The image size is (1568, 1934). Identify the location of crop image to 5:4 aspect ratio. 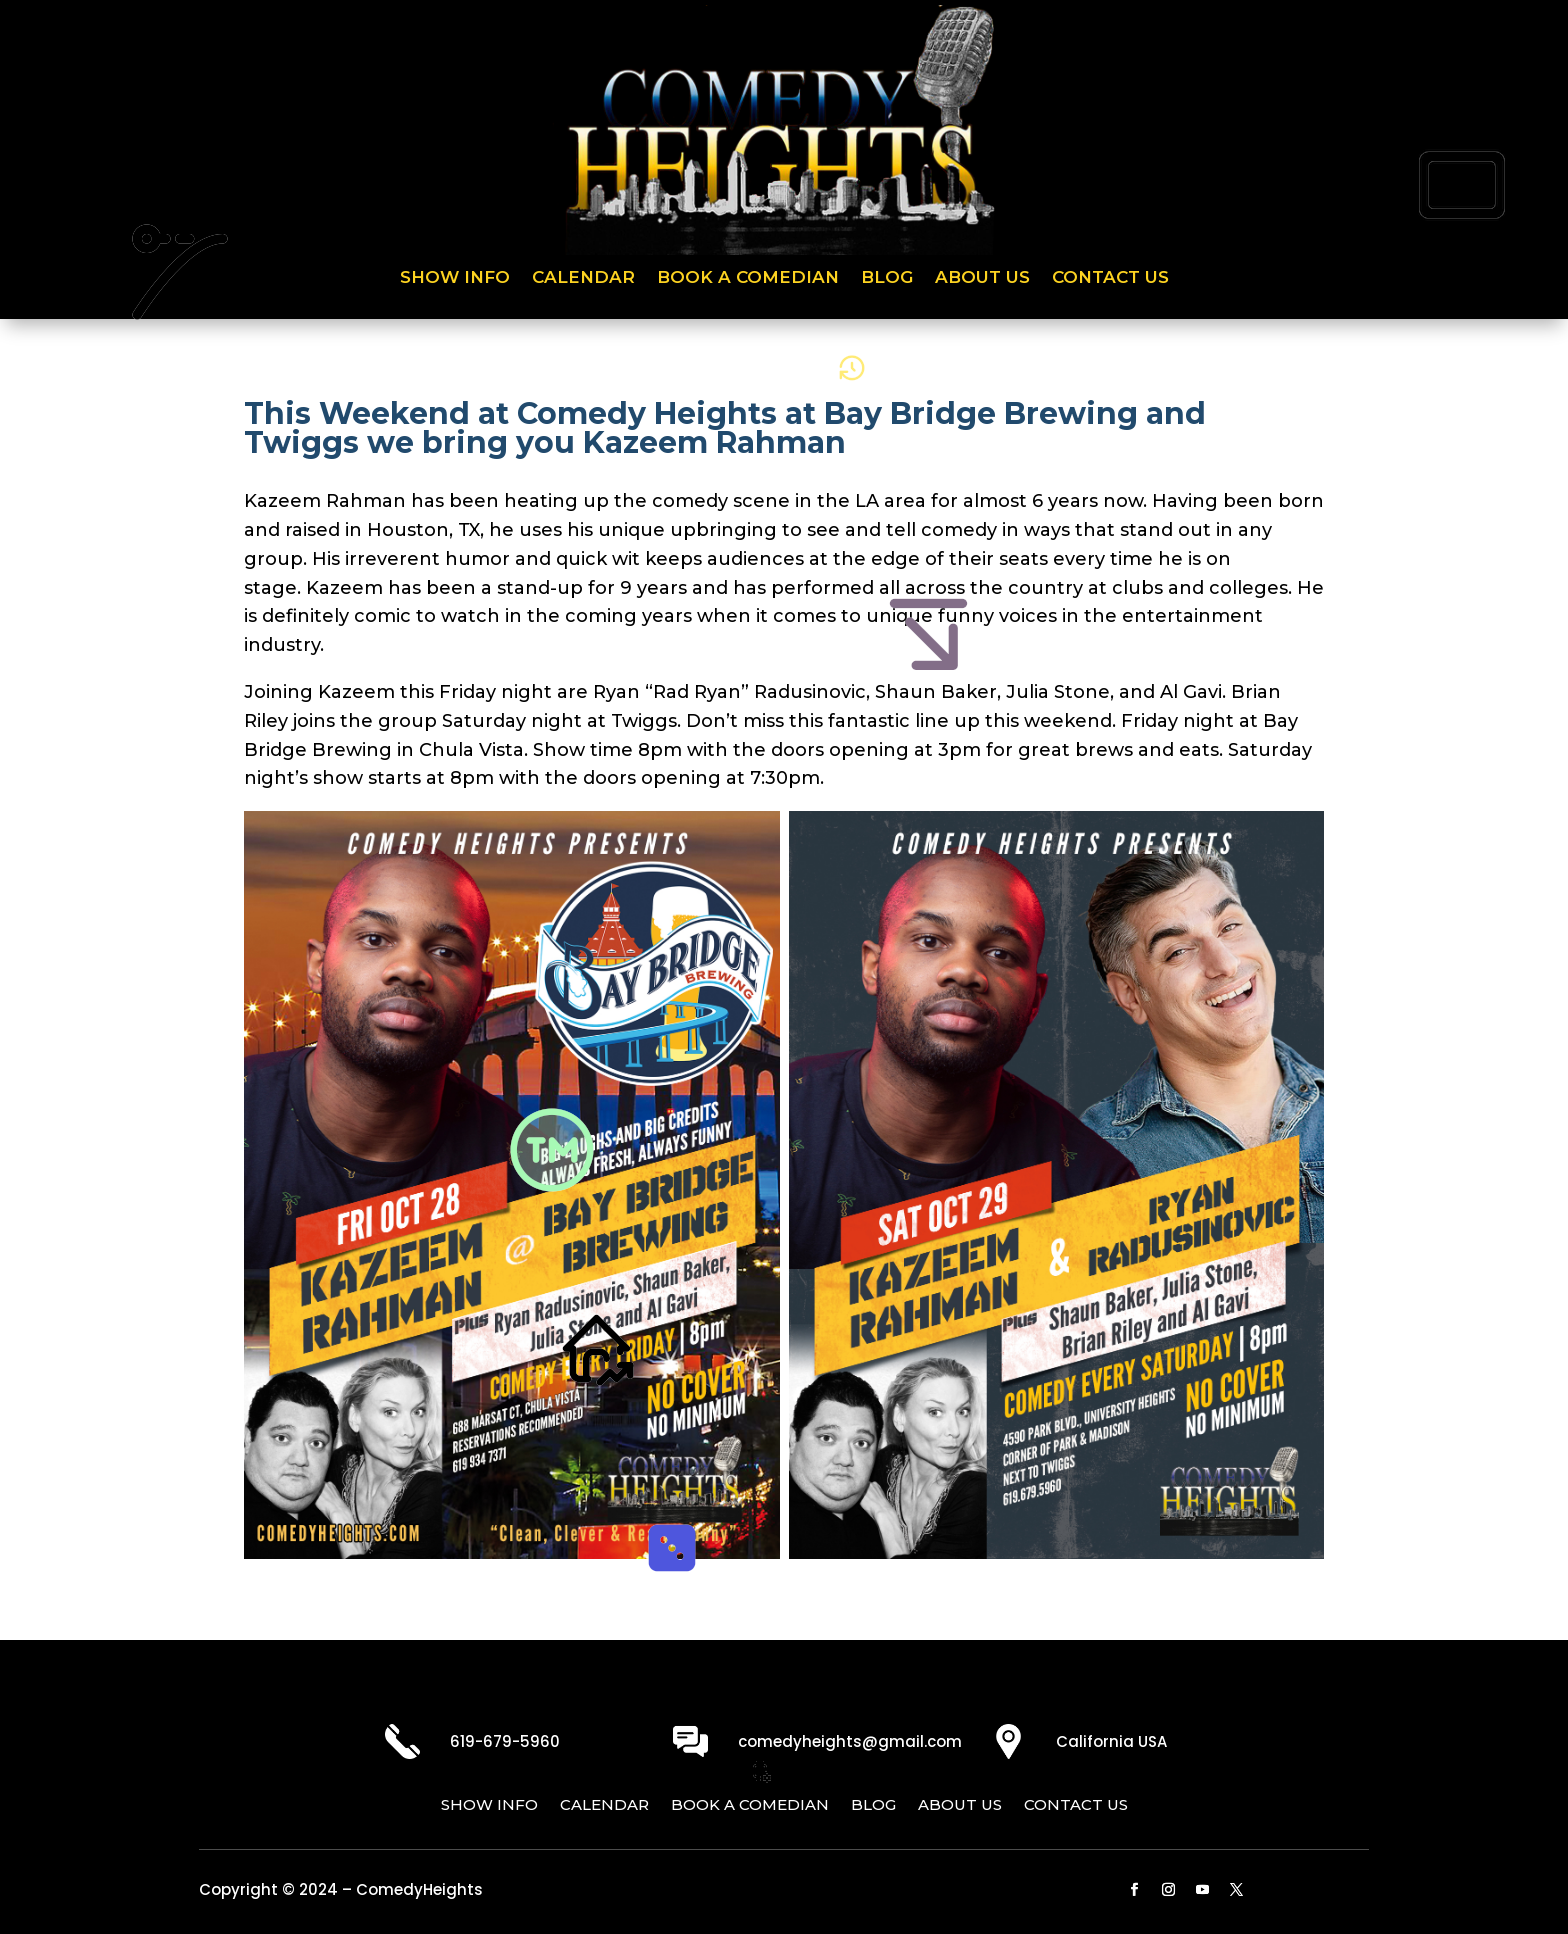
(1462, 185).